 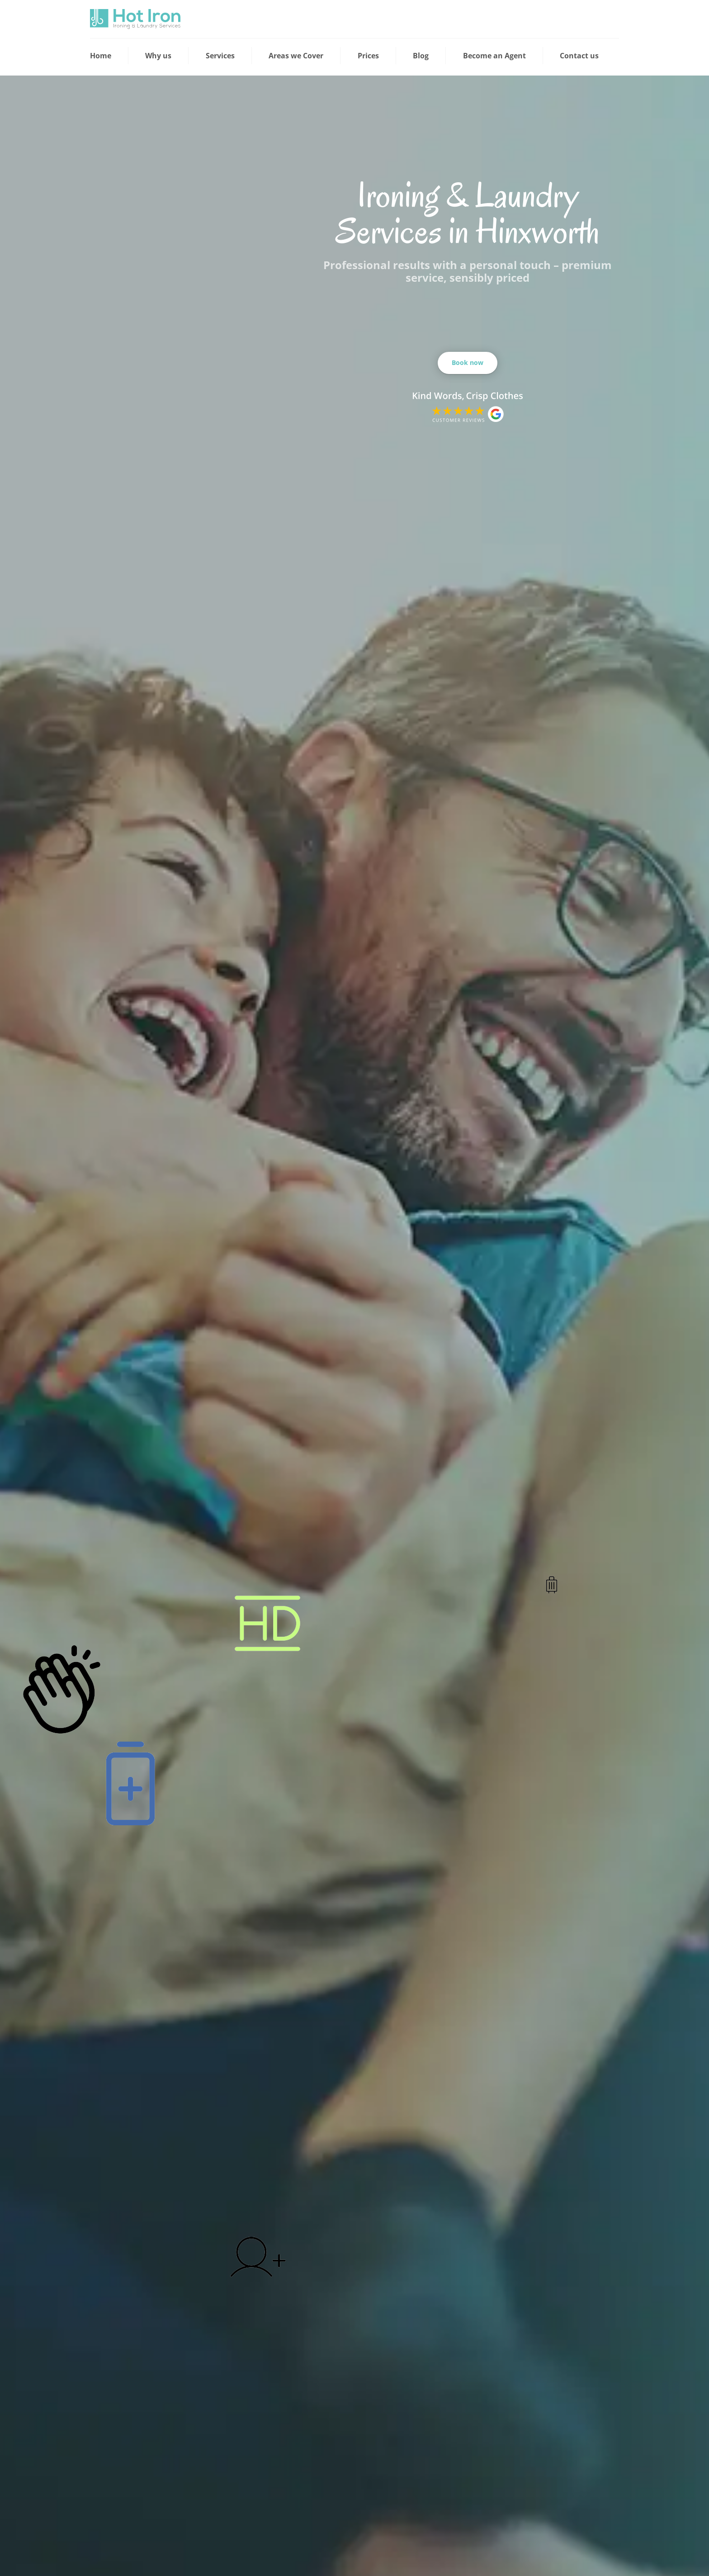 I want to click on add a new contact or friend, so click(x=256, y=2259).